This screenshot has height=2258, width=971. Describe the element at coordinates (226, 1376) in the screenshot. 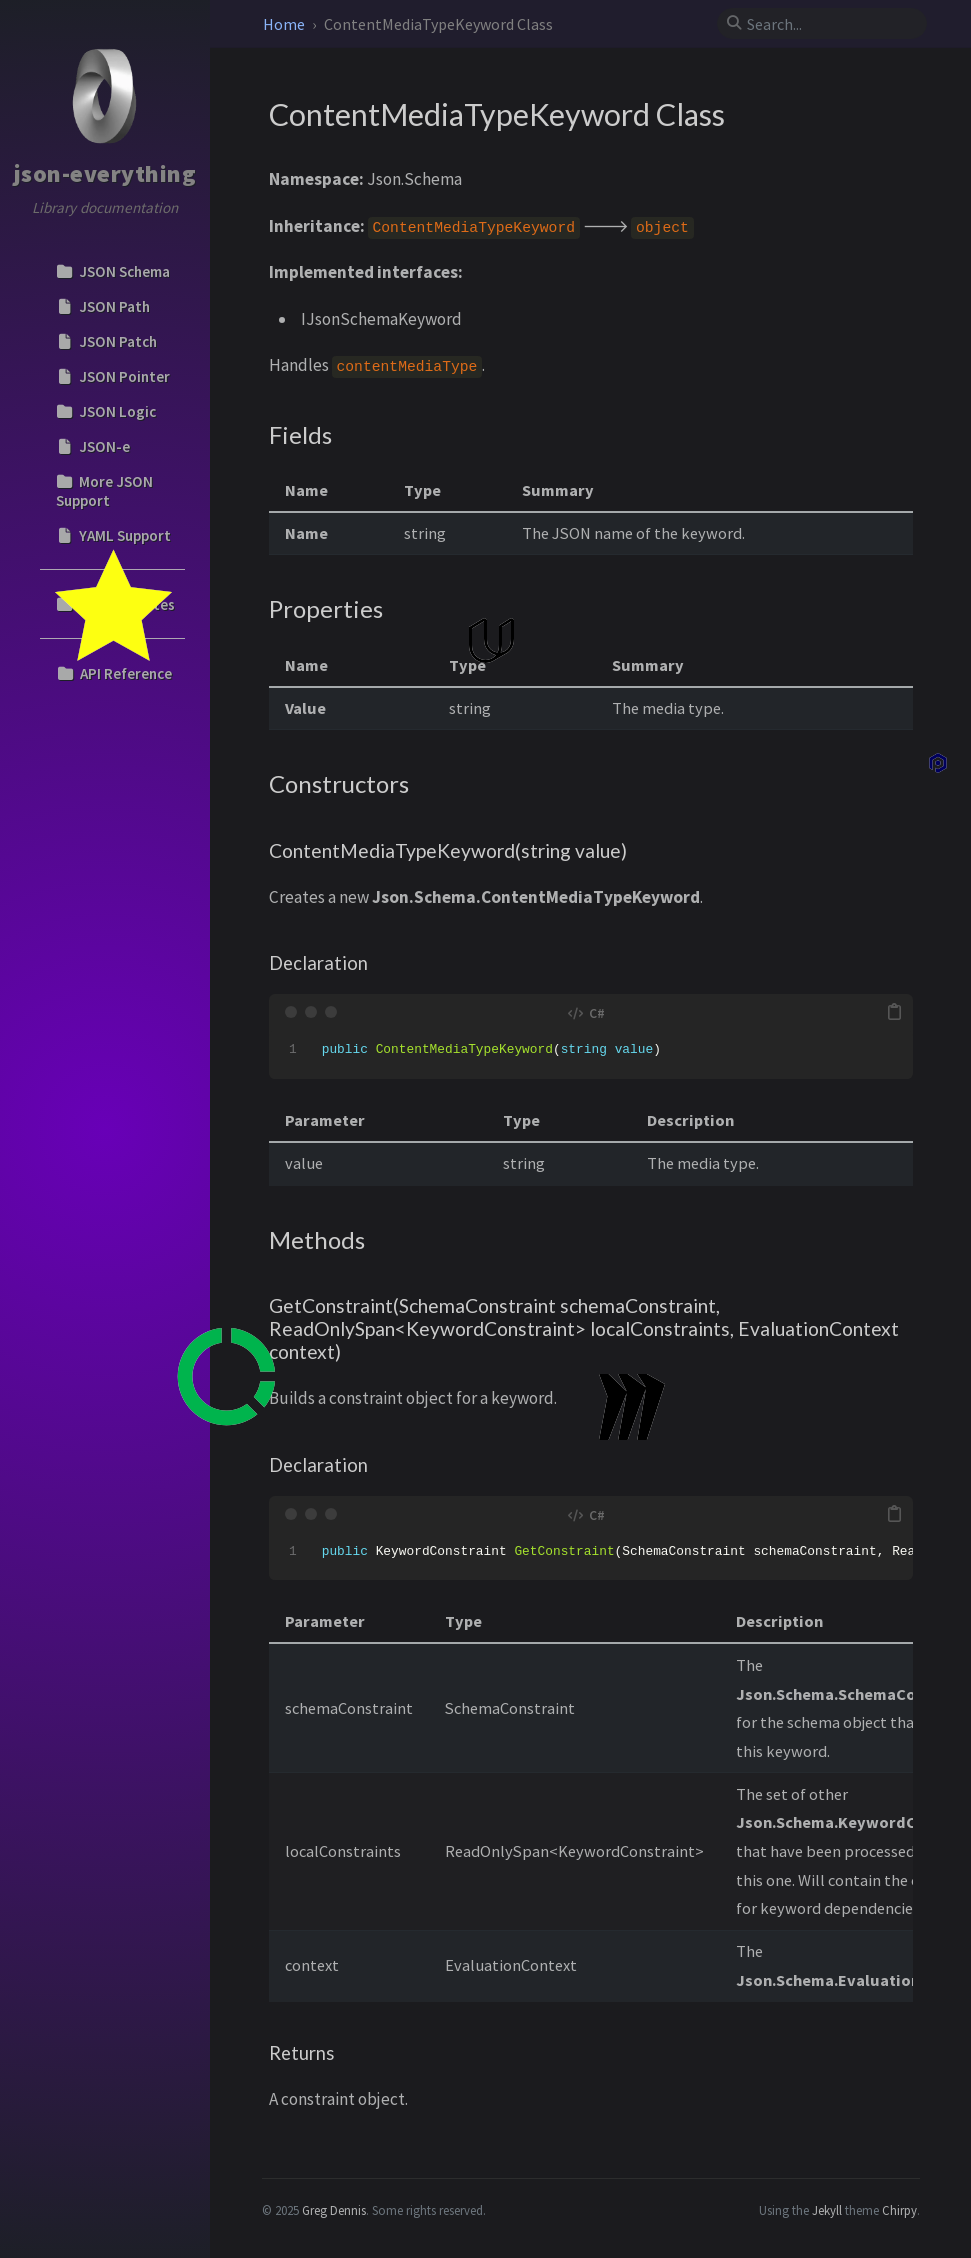

I see `view data breakdown or analytics` at that location.